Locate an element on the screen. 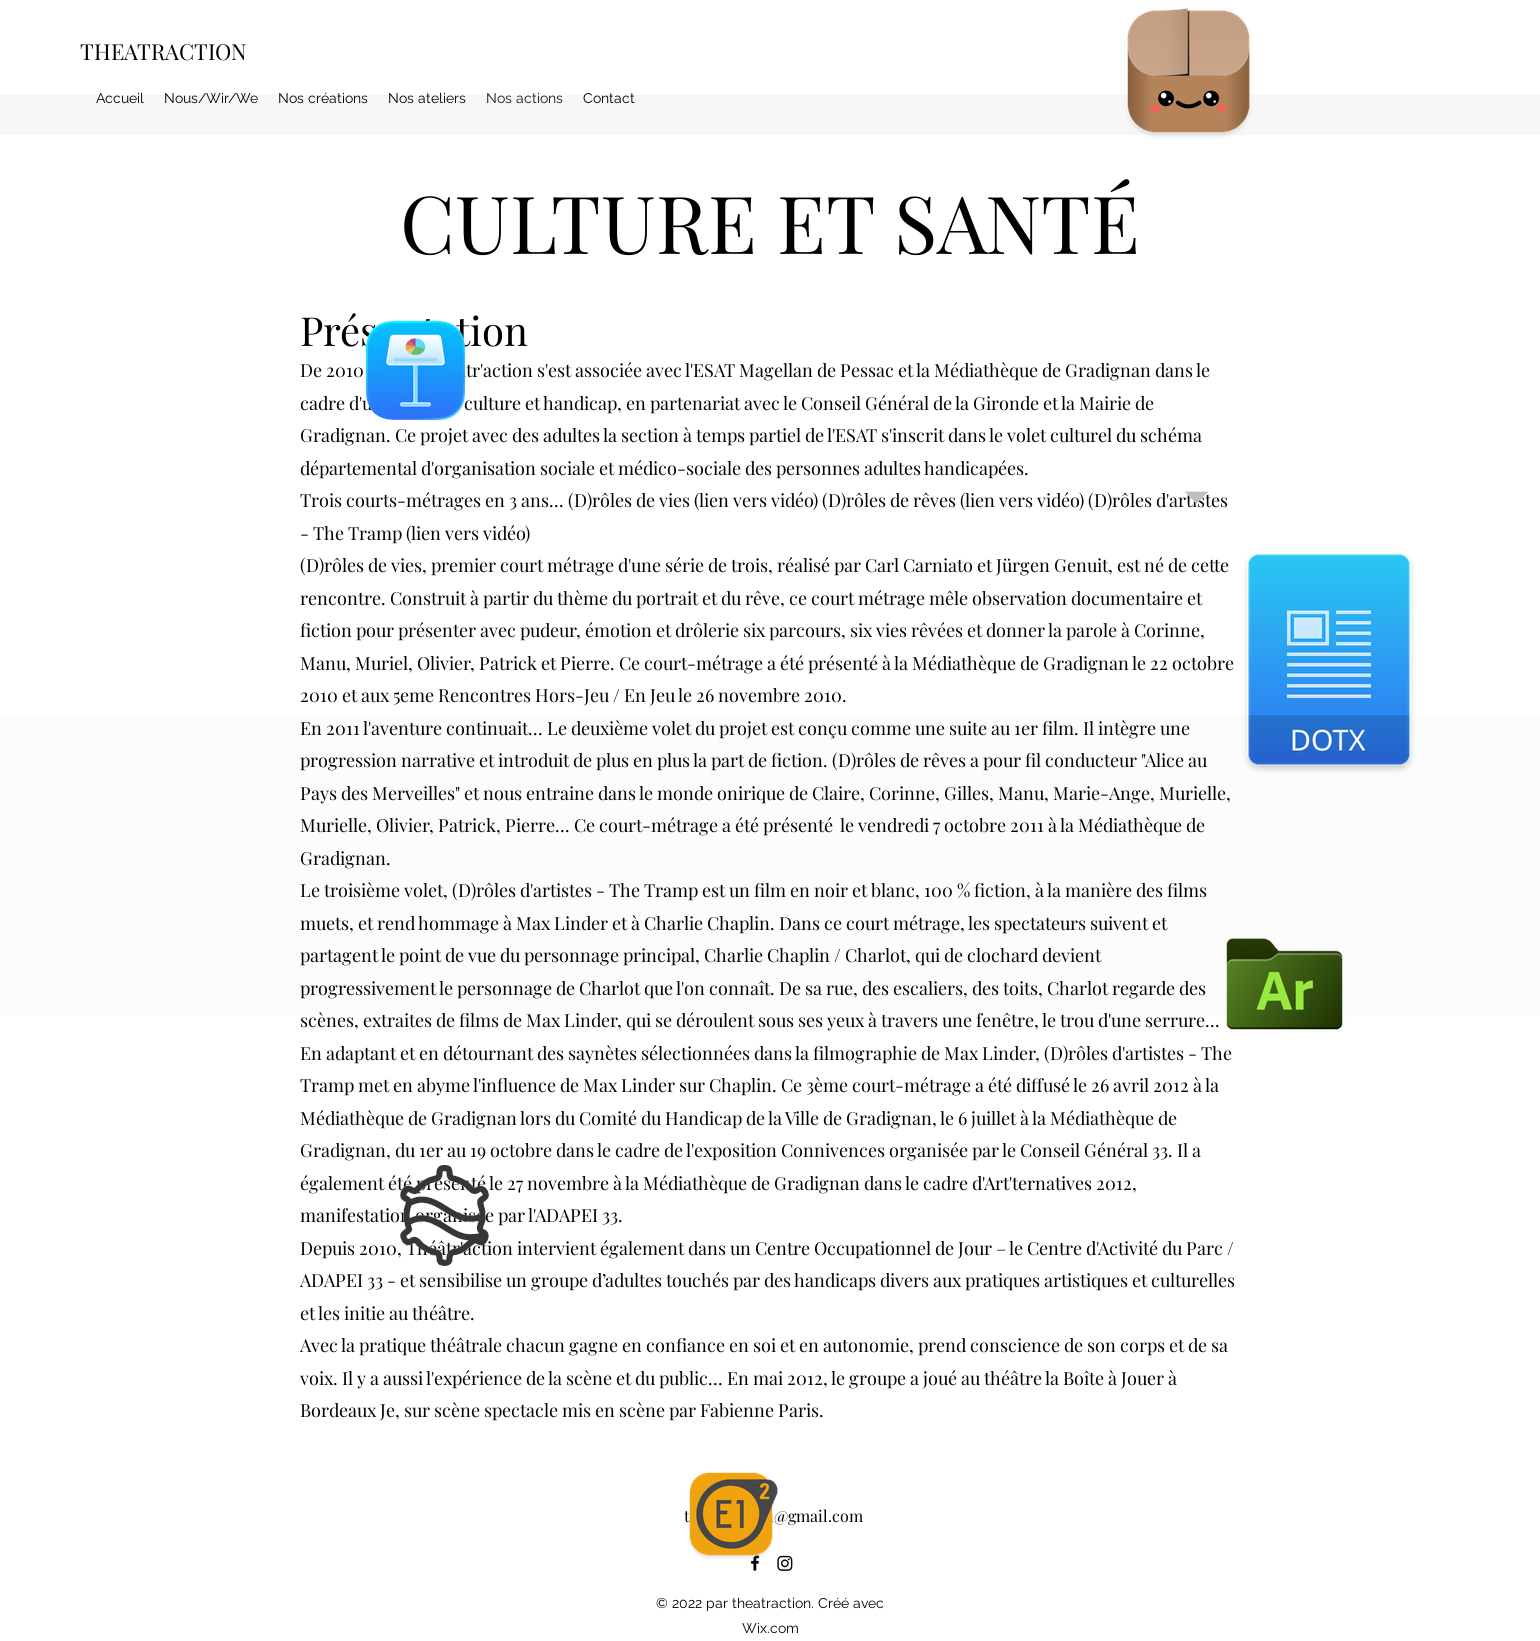  open adobe aero project files folder is located at coordinates (1284, 987).